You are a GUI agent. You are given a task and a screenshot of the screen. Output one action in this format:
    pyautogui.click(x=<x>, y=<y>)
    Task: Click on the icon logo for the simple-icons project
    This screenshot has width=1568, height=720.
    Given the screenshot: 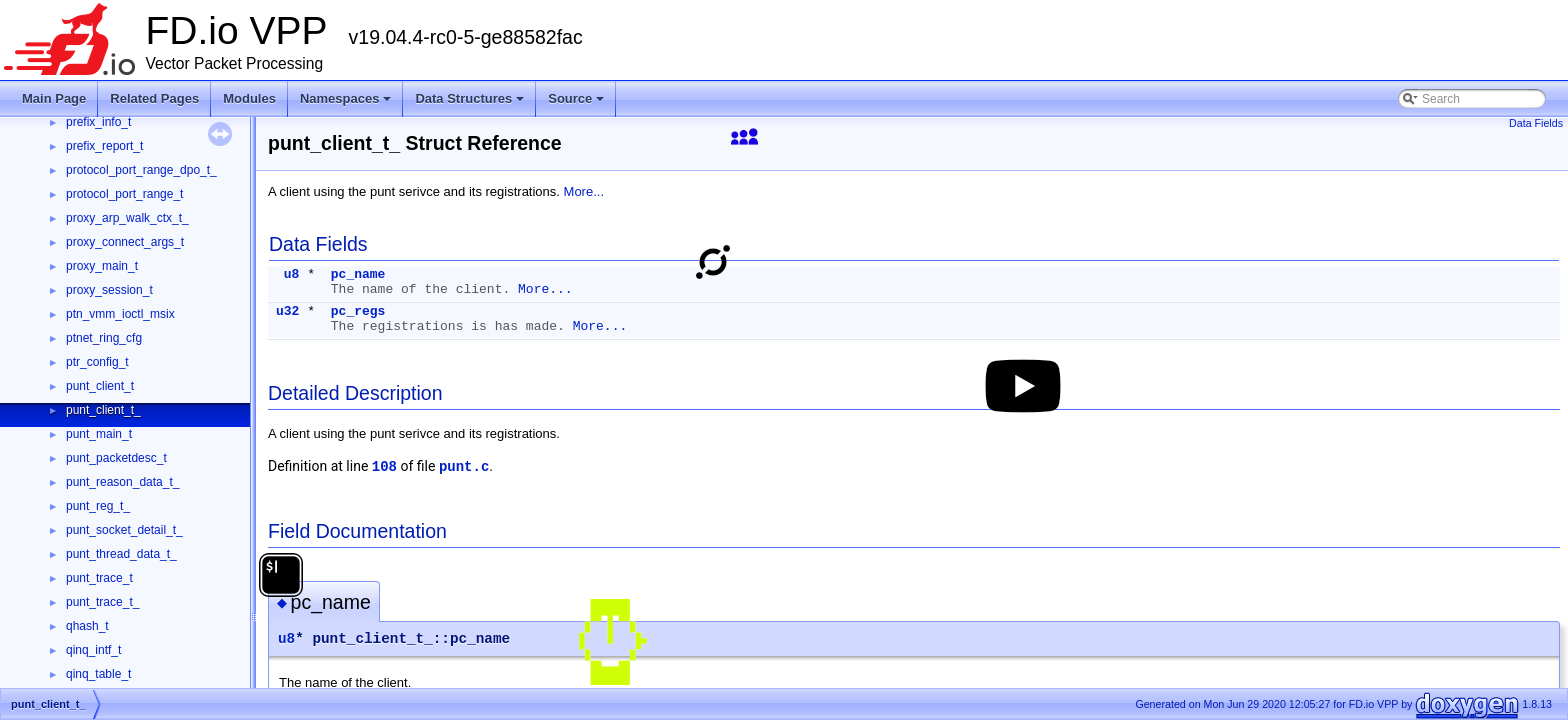 What is the action you would take?
    pyautogui.click(x=713, y=262)
    